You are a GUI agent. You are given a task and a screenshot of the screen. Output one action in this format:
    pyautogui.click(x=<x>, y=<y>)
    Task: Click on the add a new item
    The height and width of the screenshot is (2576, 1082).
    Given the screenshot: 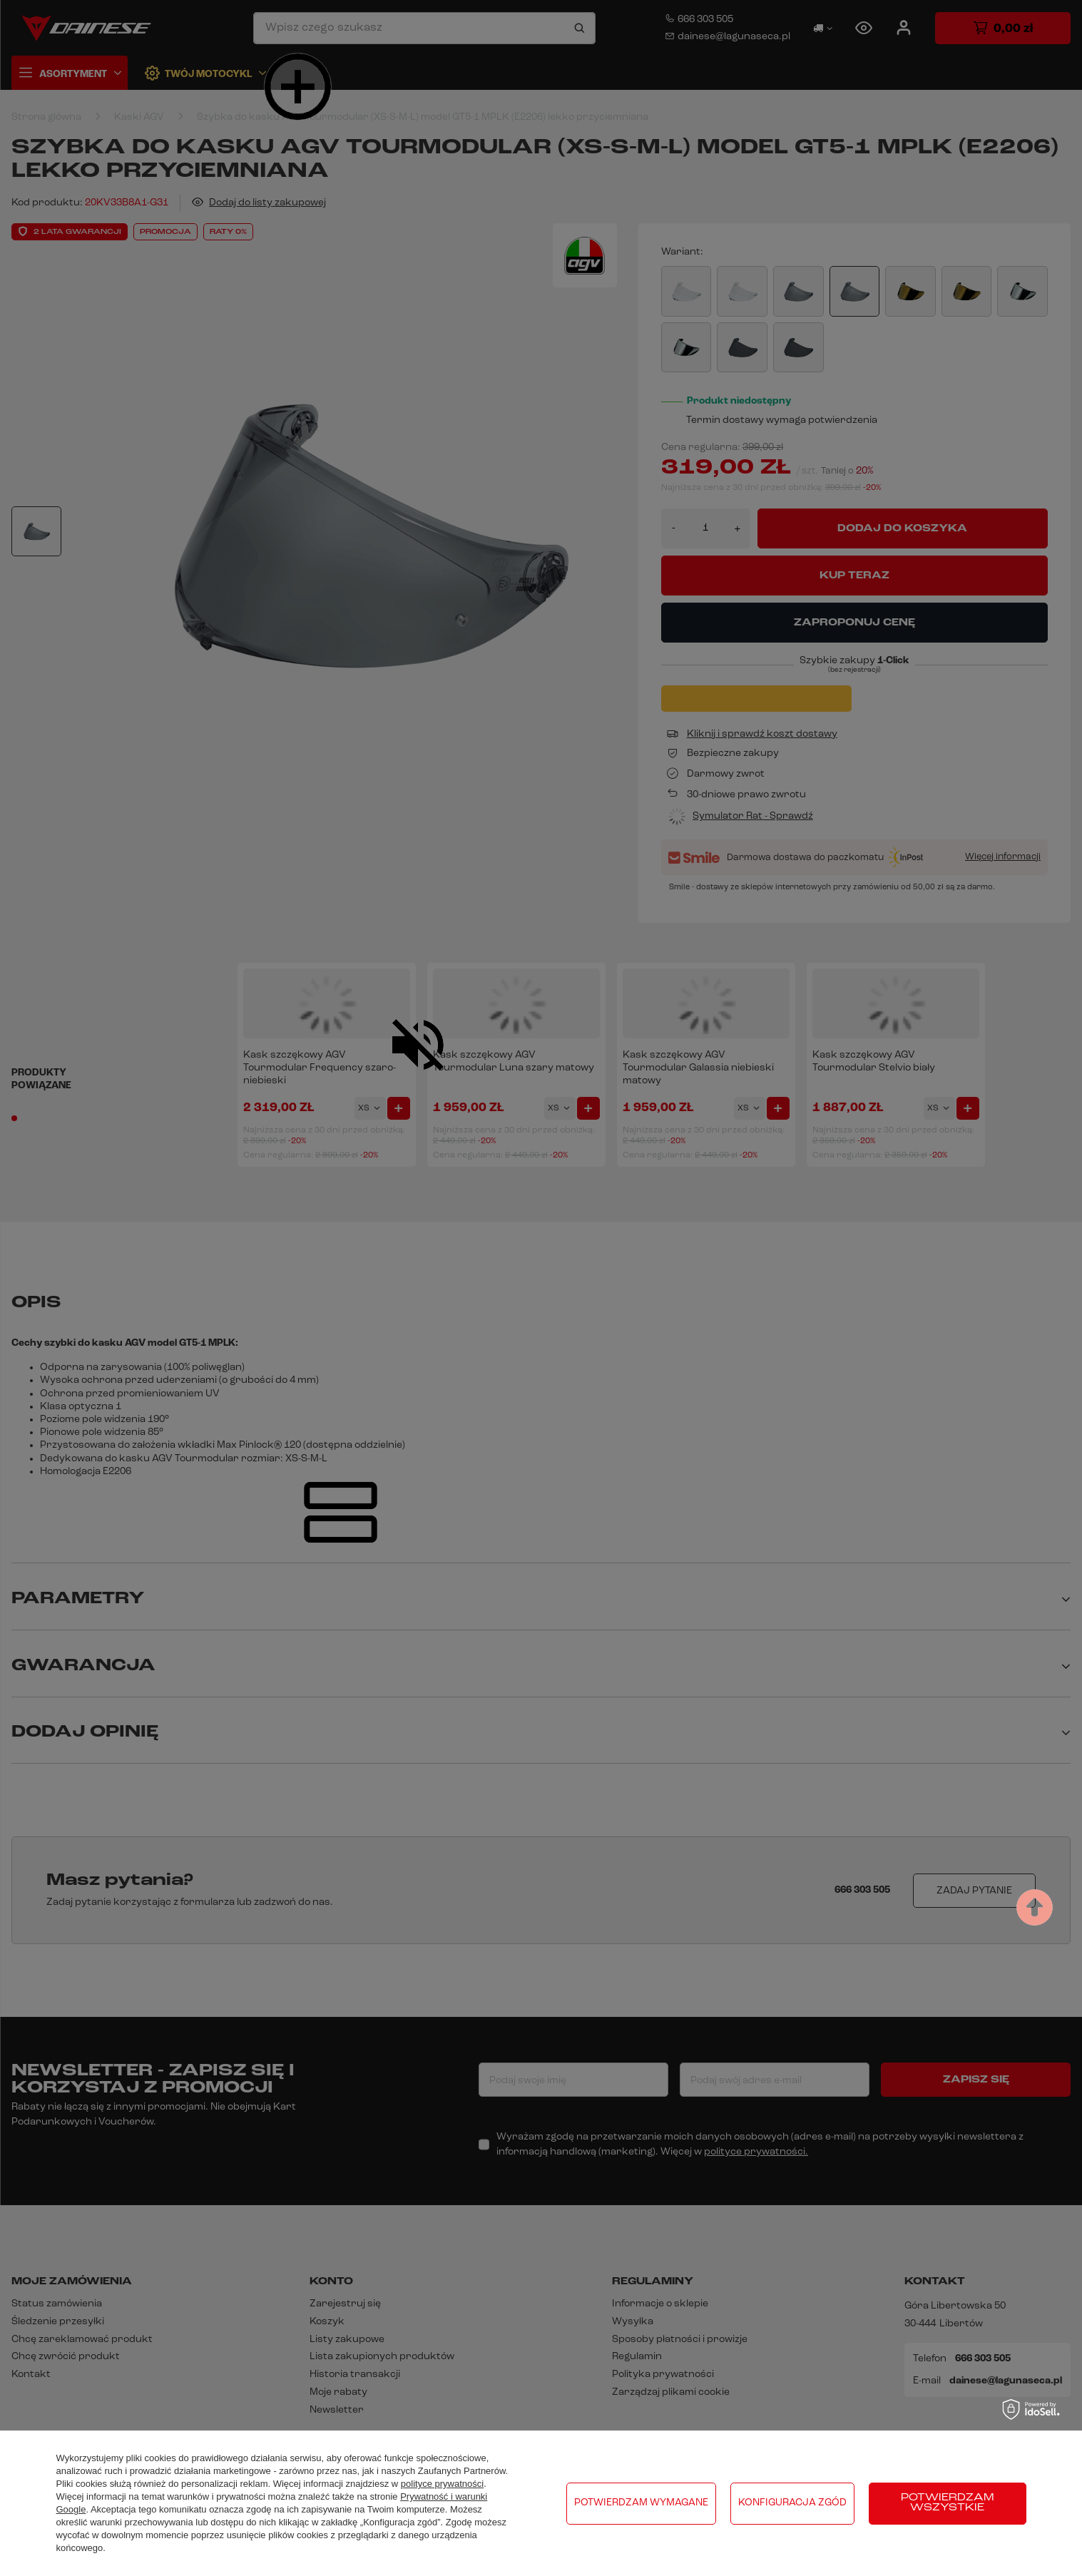 What is the action you would take?
    pyautogui.click(x=297, y=86)
    